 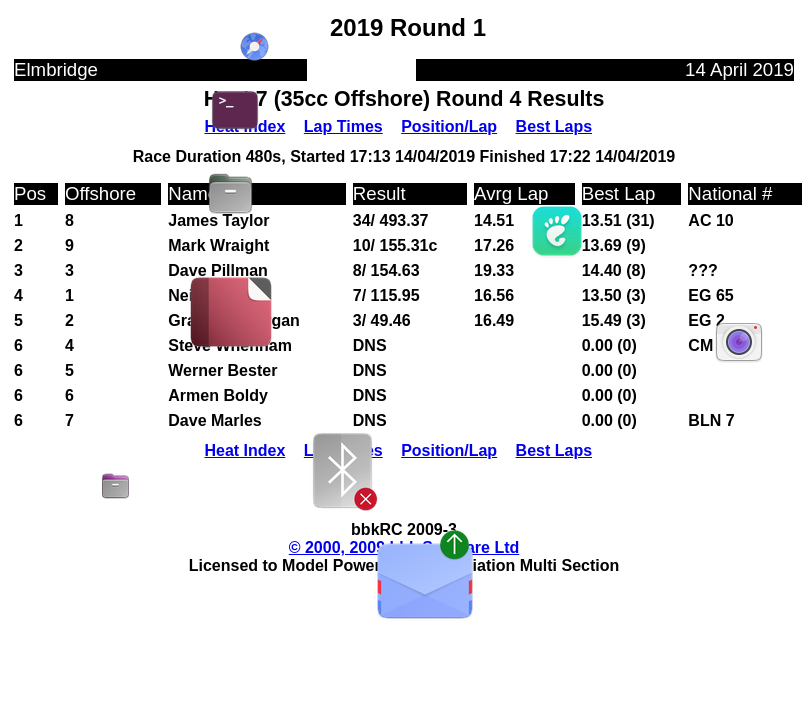 I want to click on open terminal application, so click(x=235, y=110).